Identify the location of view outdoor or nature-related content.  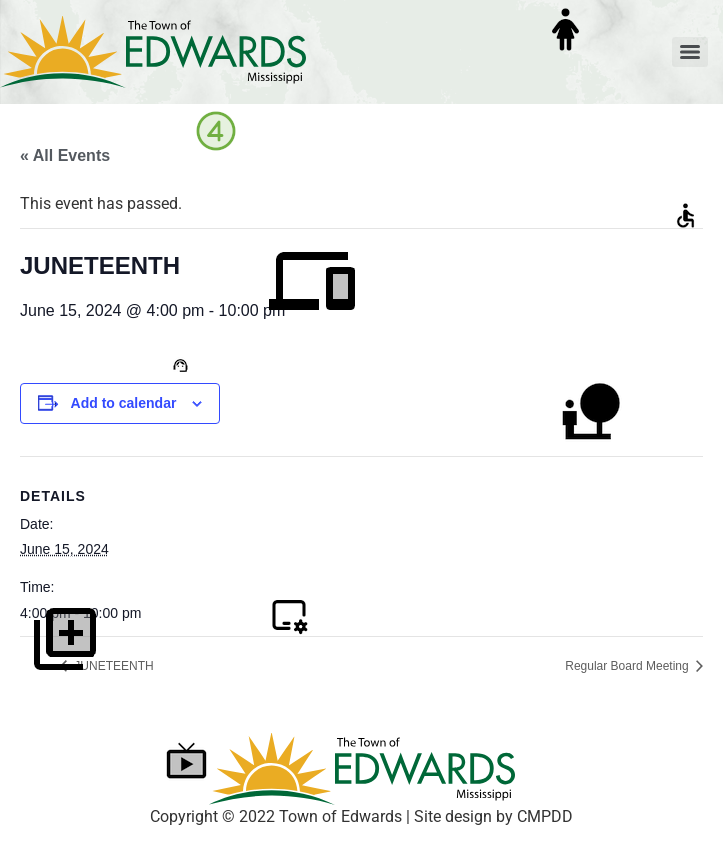
(591, 411).